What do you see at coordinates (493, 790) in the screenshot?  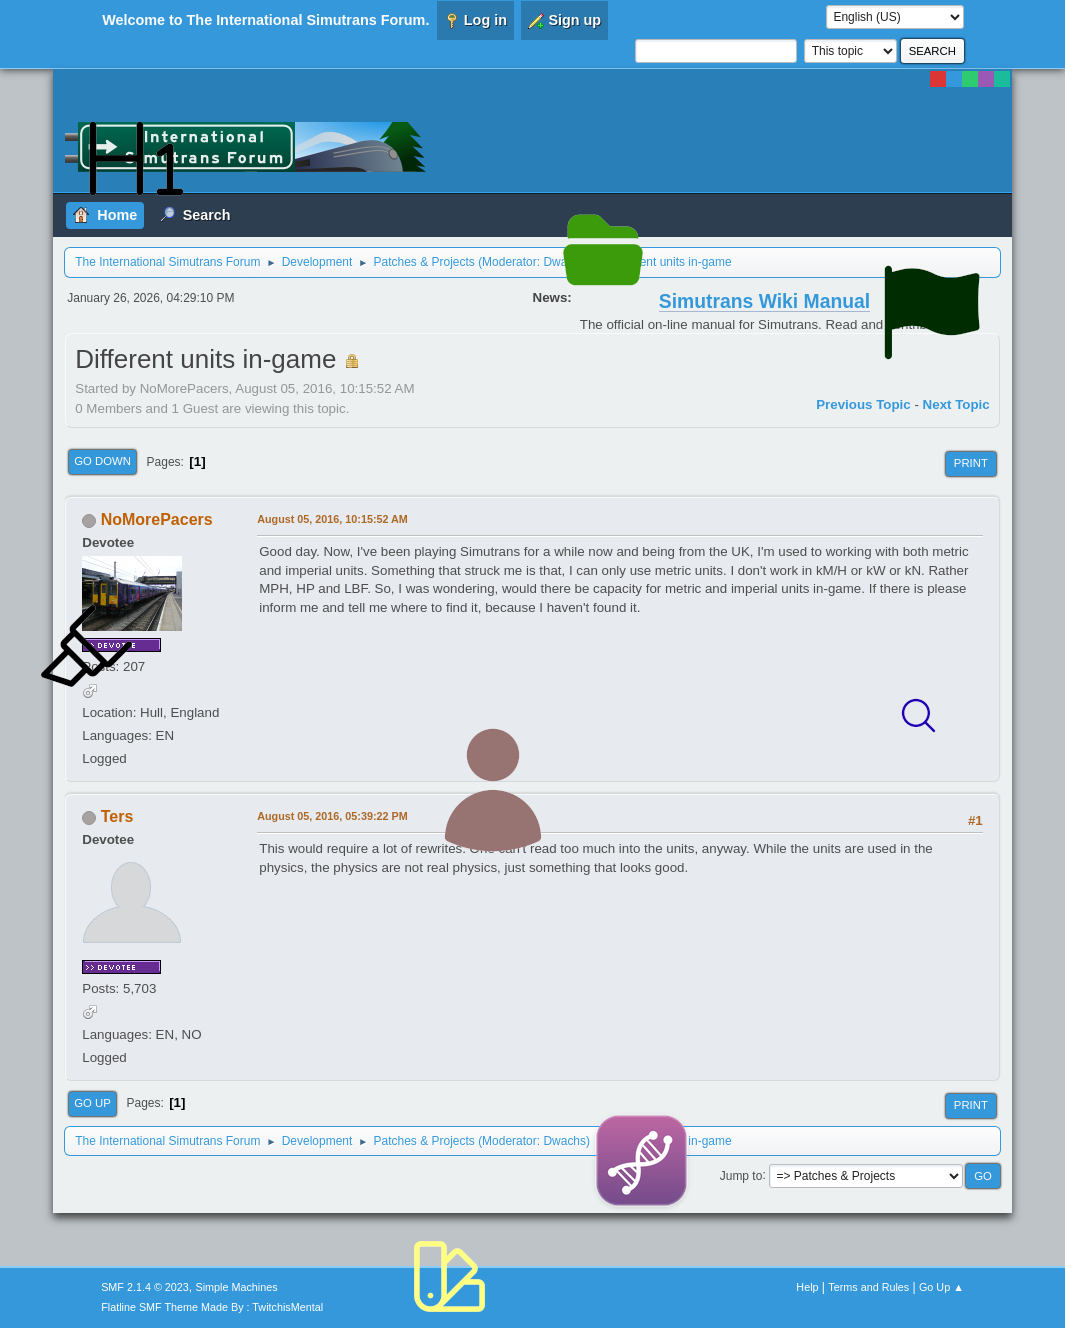 I see `view your profile` at bounding box center [493, 790].